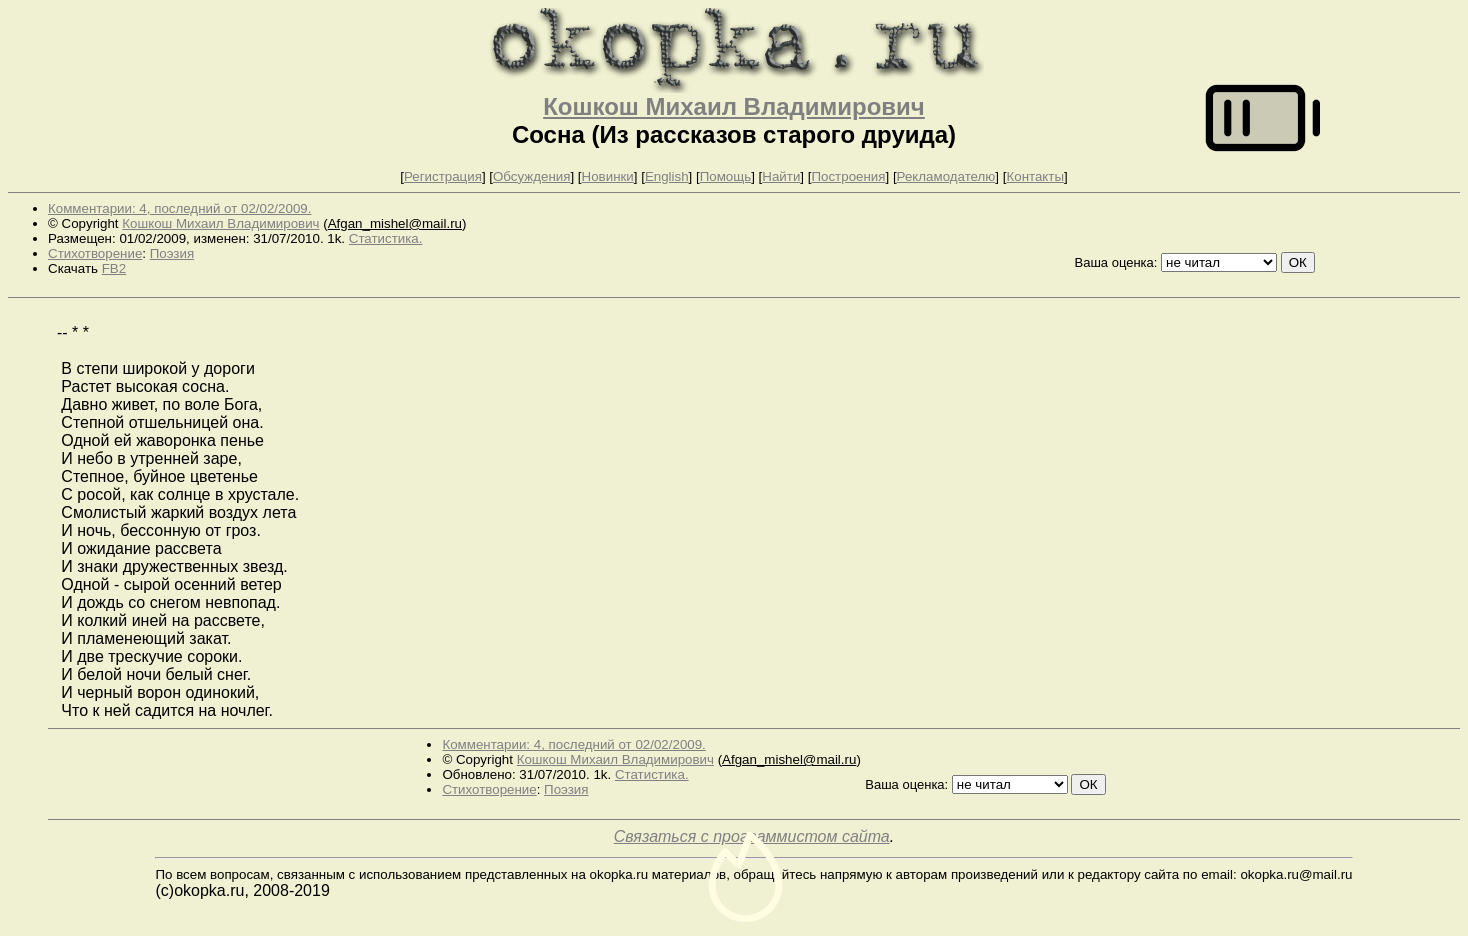  What do you see at coordinates (1261, 118) in the screenshot?
I see `indicates medium battery level` at bounding box center [1261, 118].